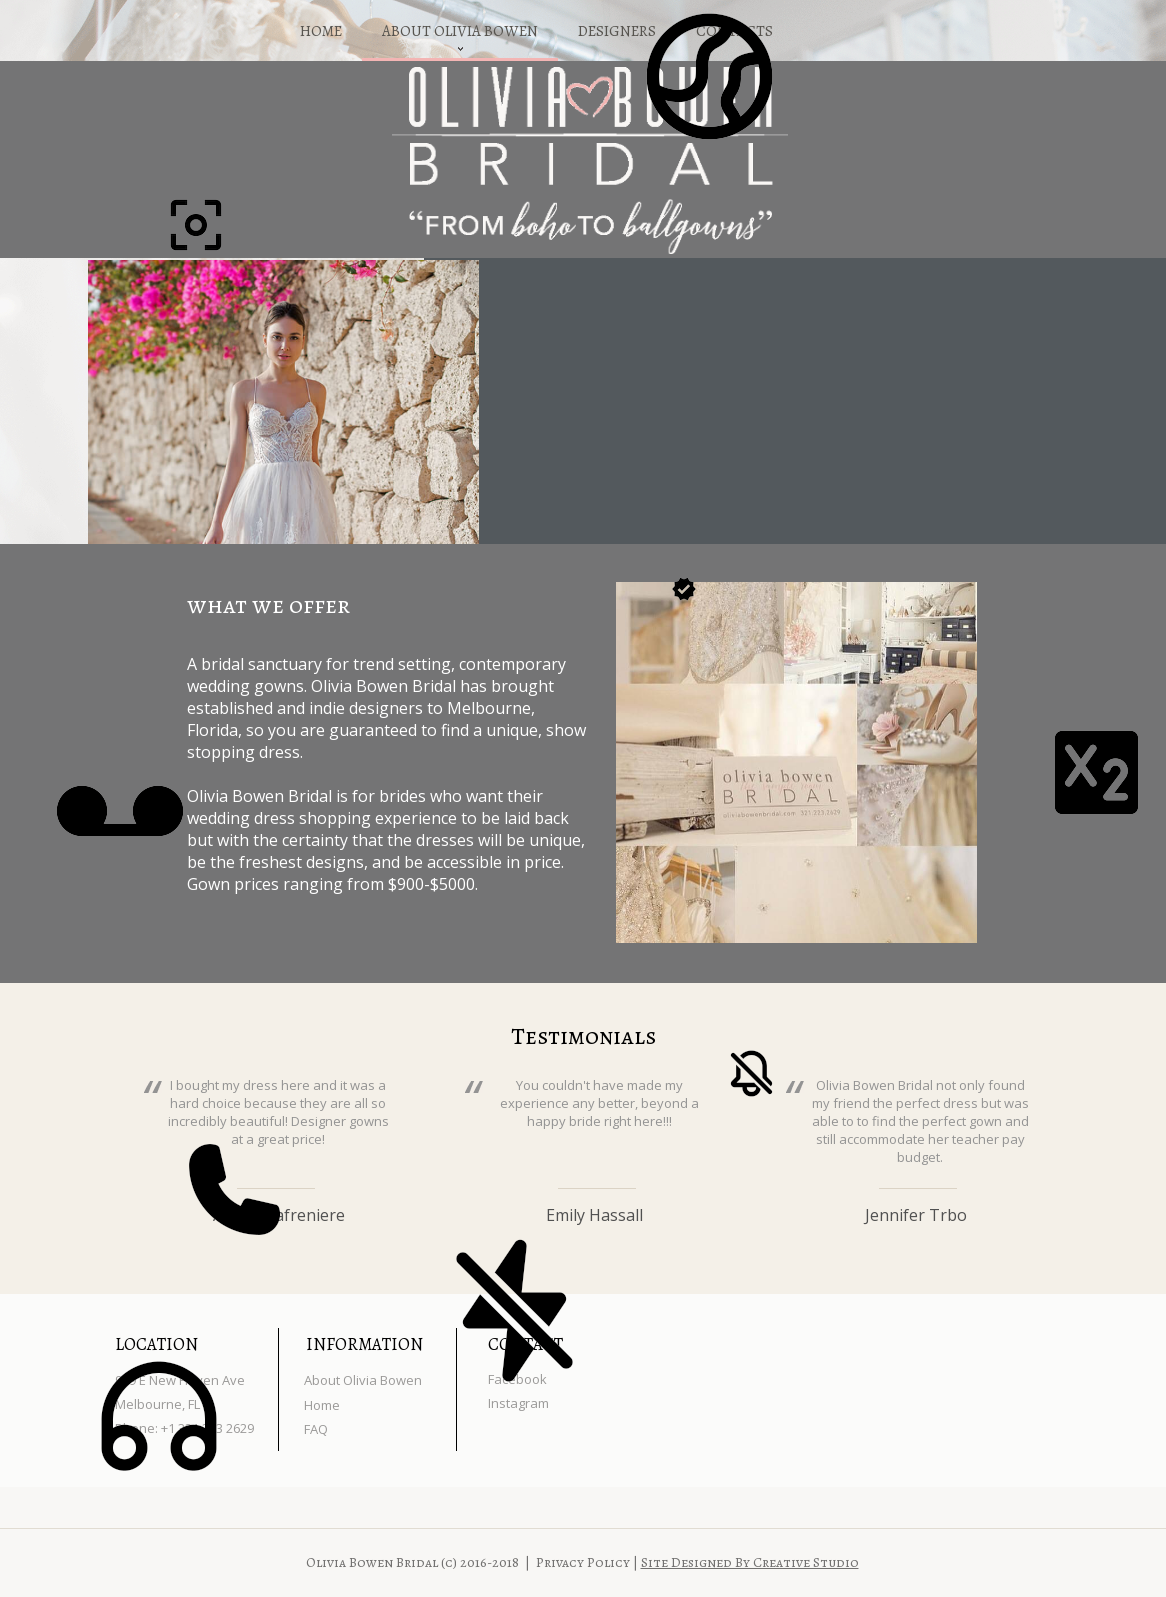 This screenshot has height=1597, width=1166. Describe the element at coordinates (234, 1189) in the screenshot. I see `make a phone call` at that location.